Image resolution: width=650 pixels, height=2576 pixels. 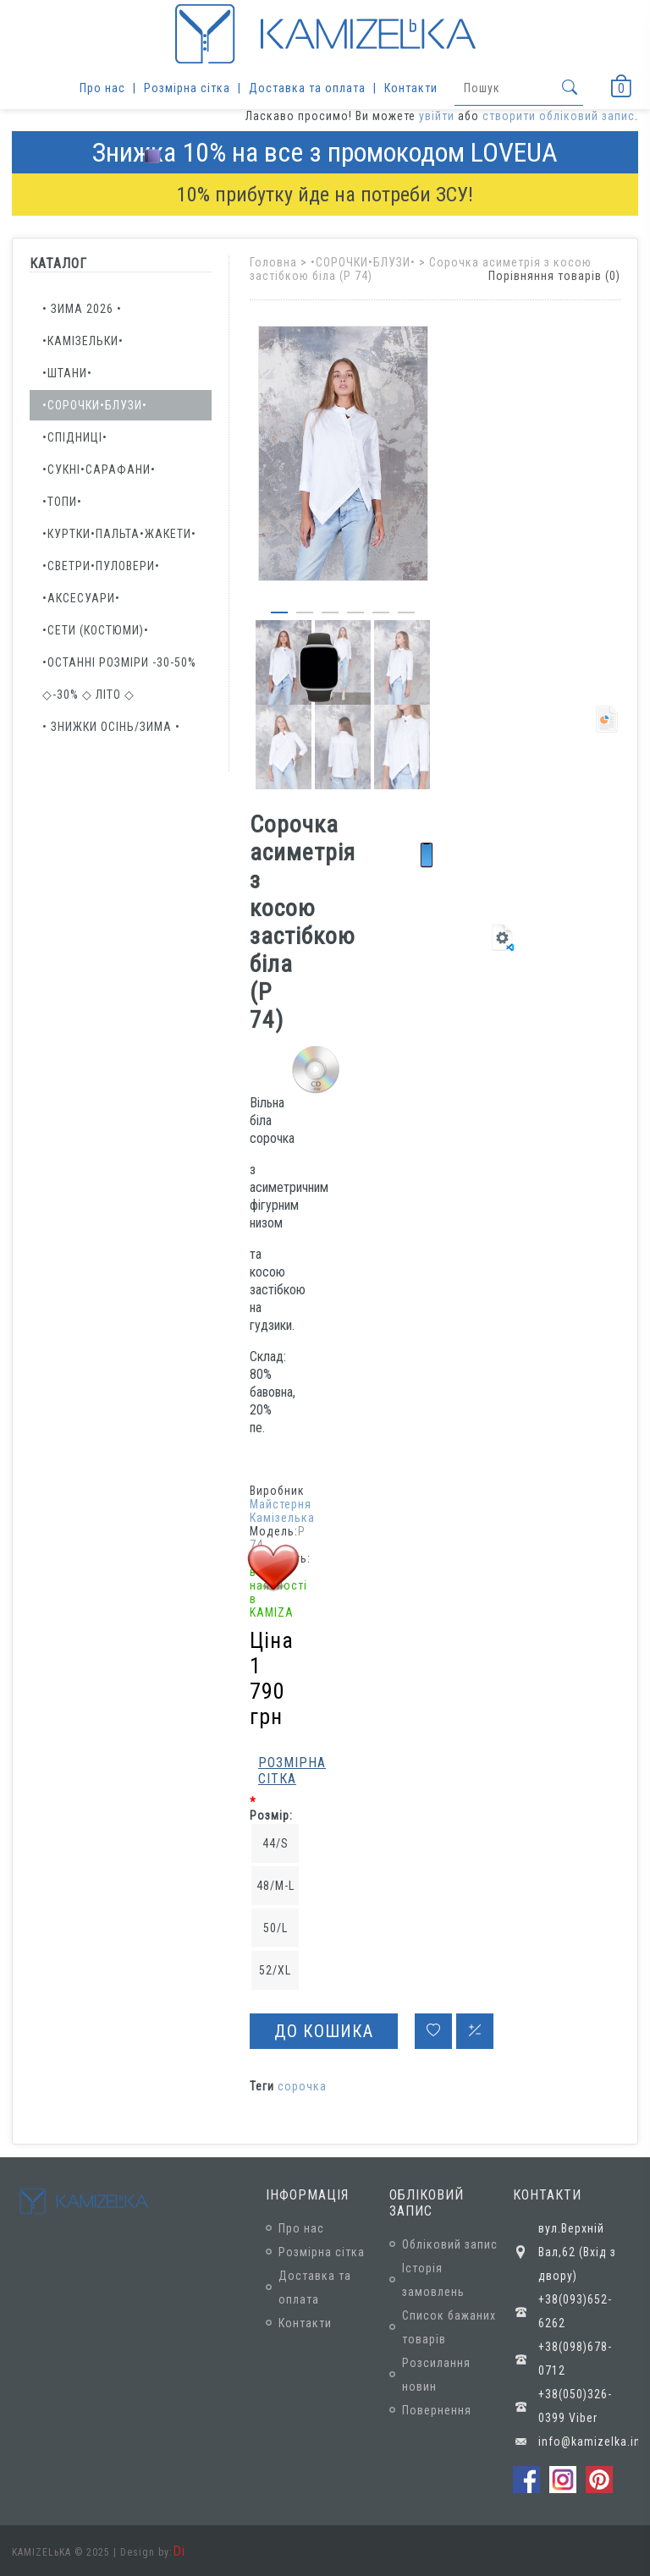 I want to click on access CD-RW disc drive, so click(x=316, y=1070).